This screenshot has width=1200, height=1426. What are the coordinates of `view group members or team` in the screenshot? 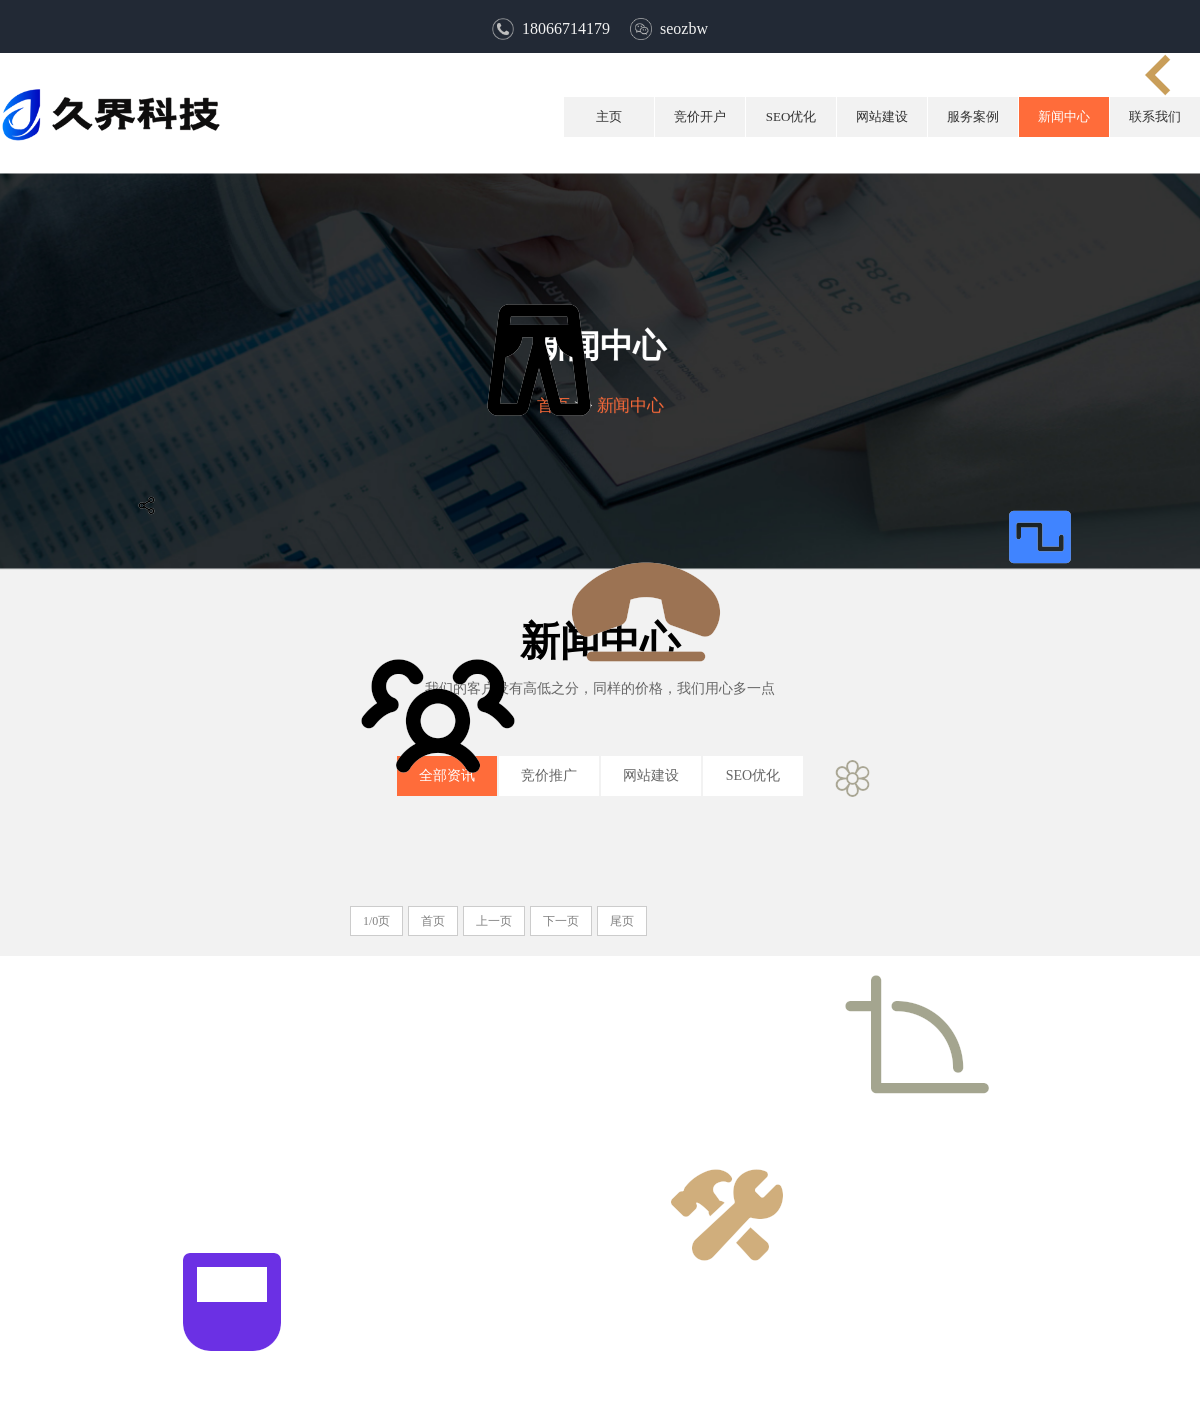 It's located at (438, 711).